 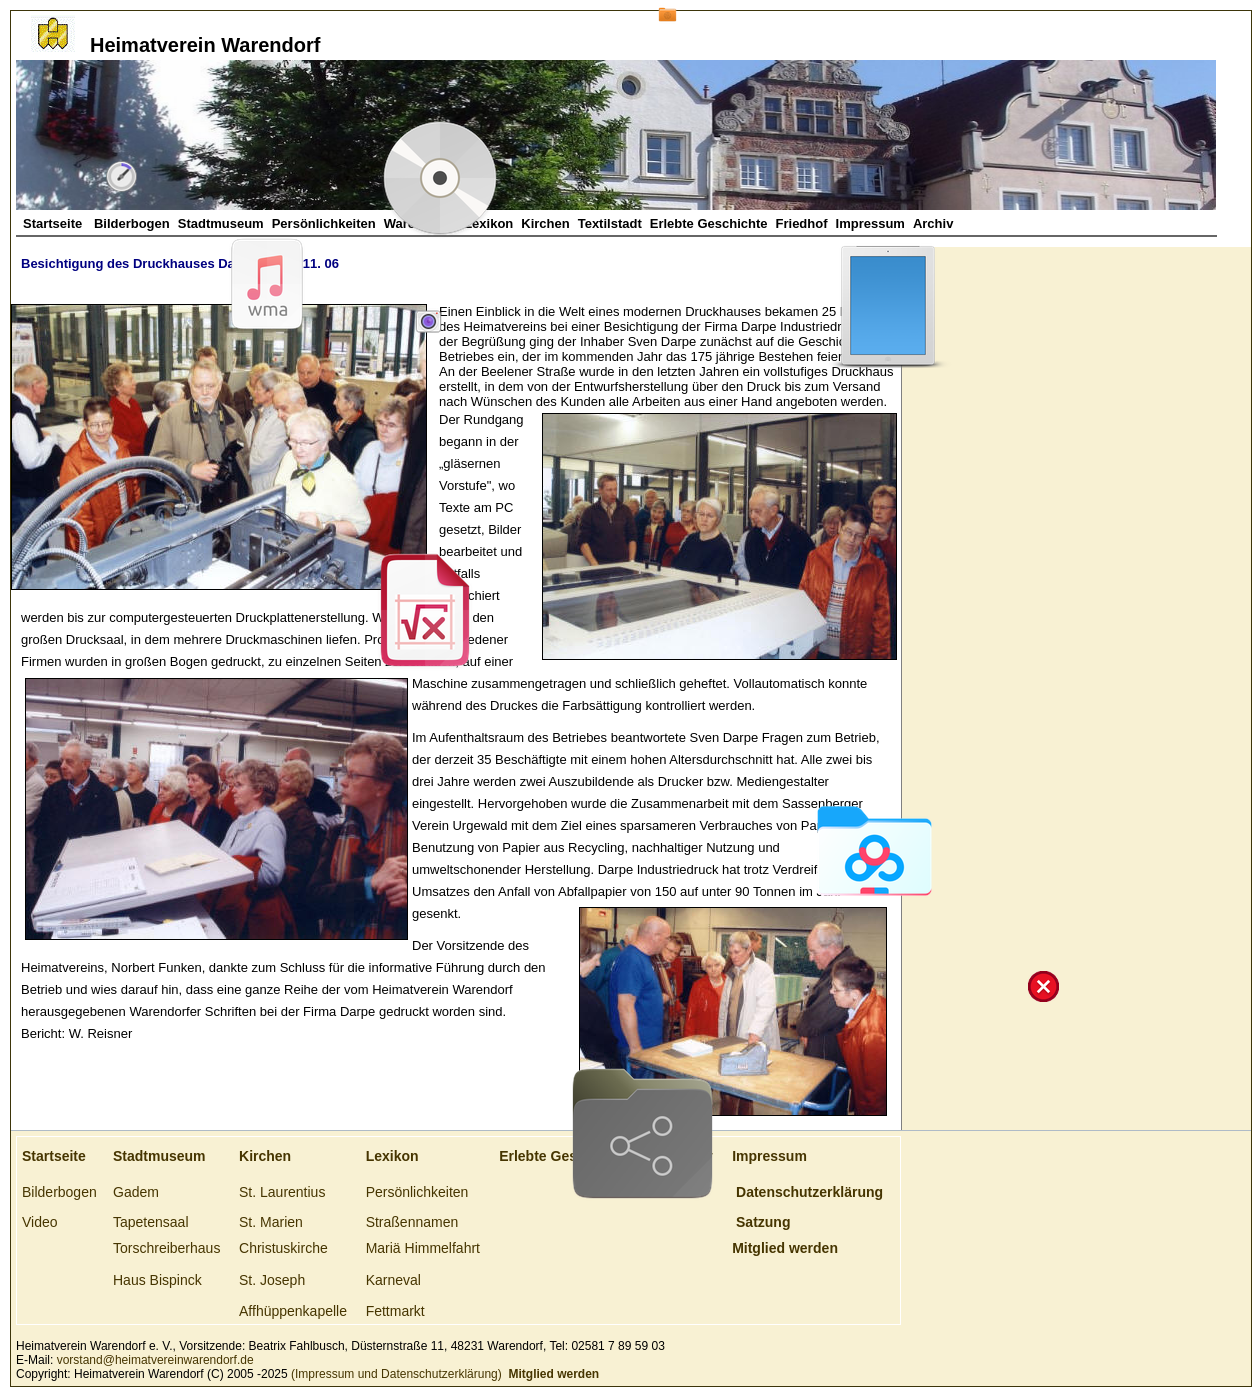 I want to click on open the cheese webcam application, so click(x=428, y=321).